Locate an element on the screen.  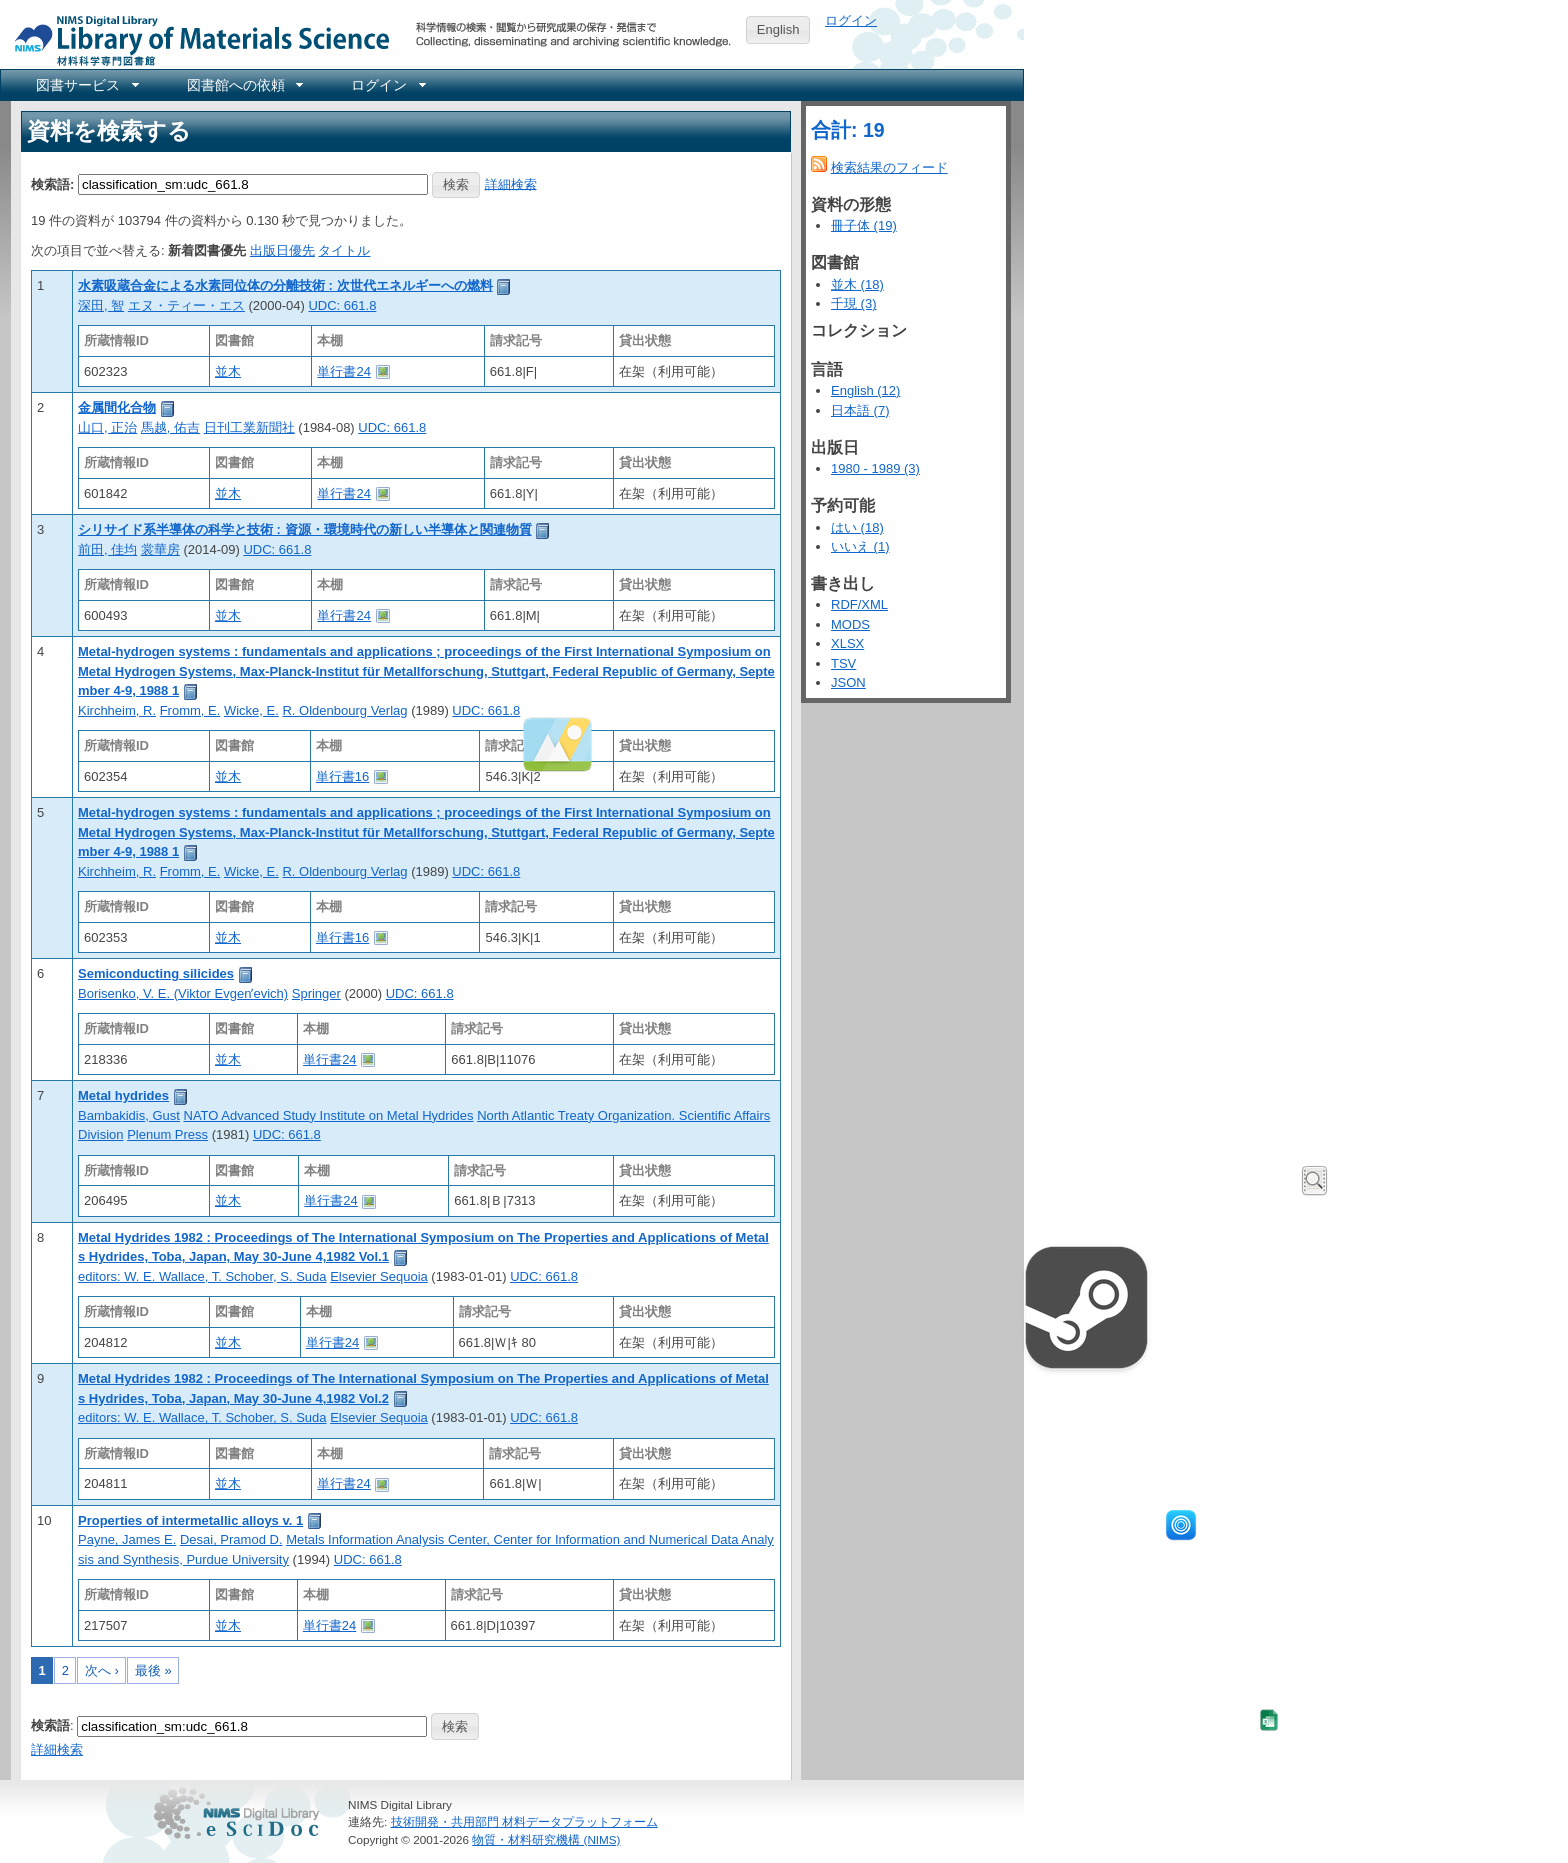
open photo management app is located at coordinates (557, 744).